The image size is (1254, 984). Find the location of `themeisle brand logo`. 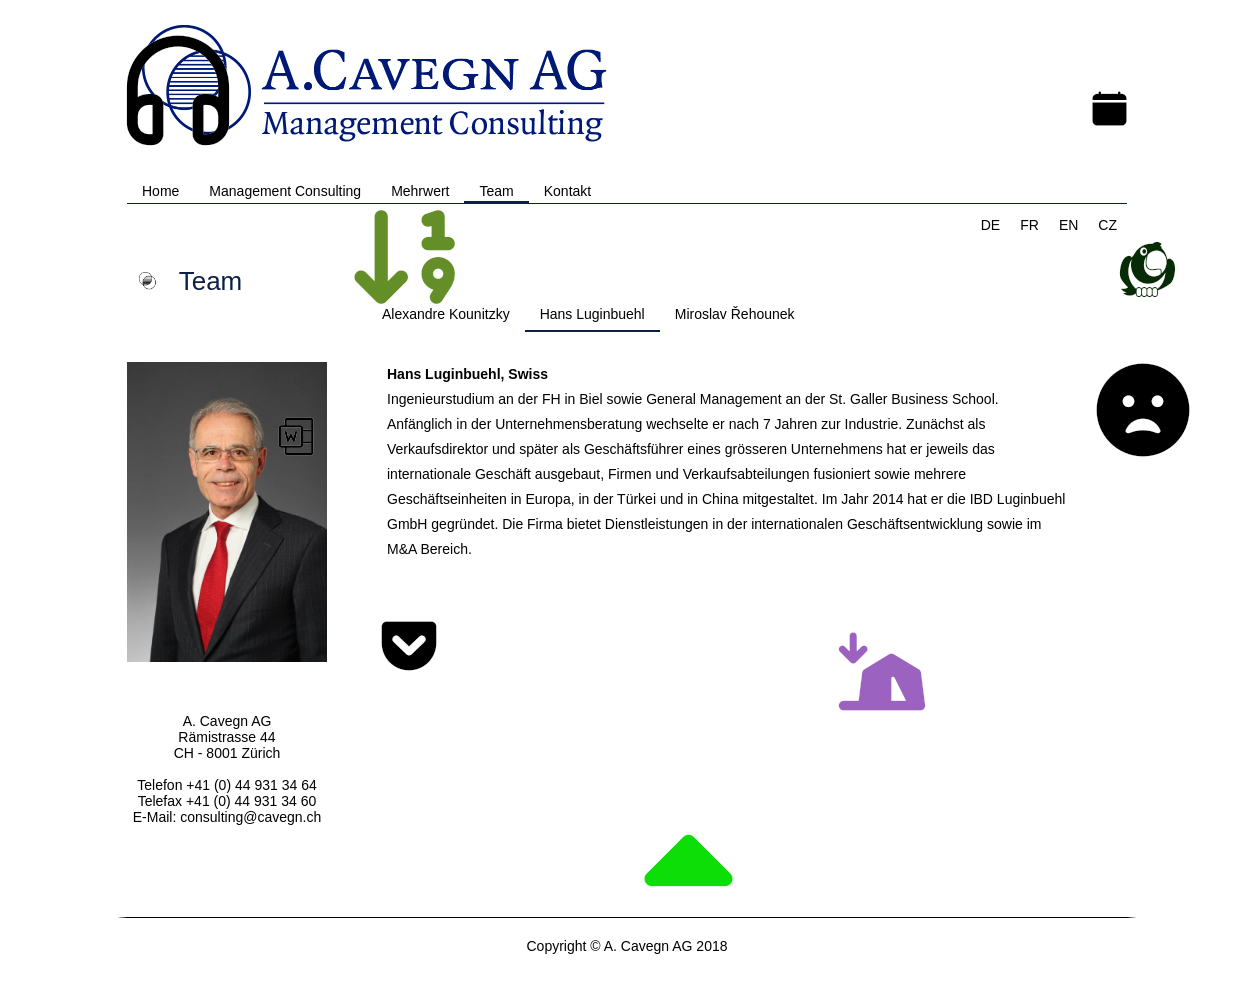

themeisle brand logo is located at coordinates (1147, 269).